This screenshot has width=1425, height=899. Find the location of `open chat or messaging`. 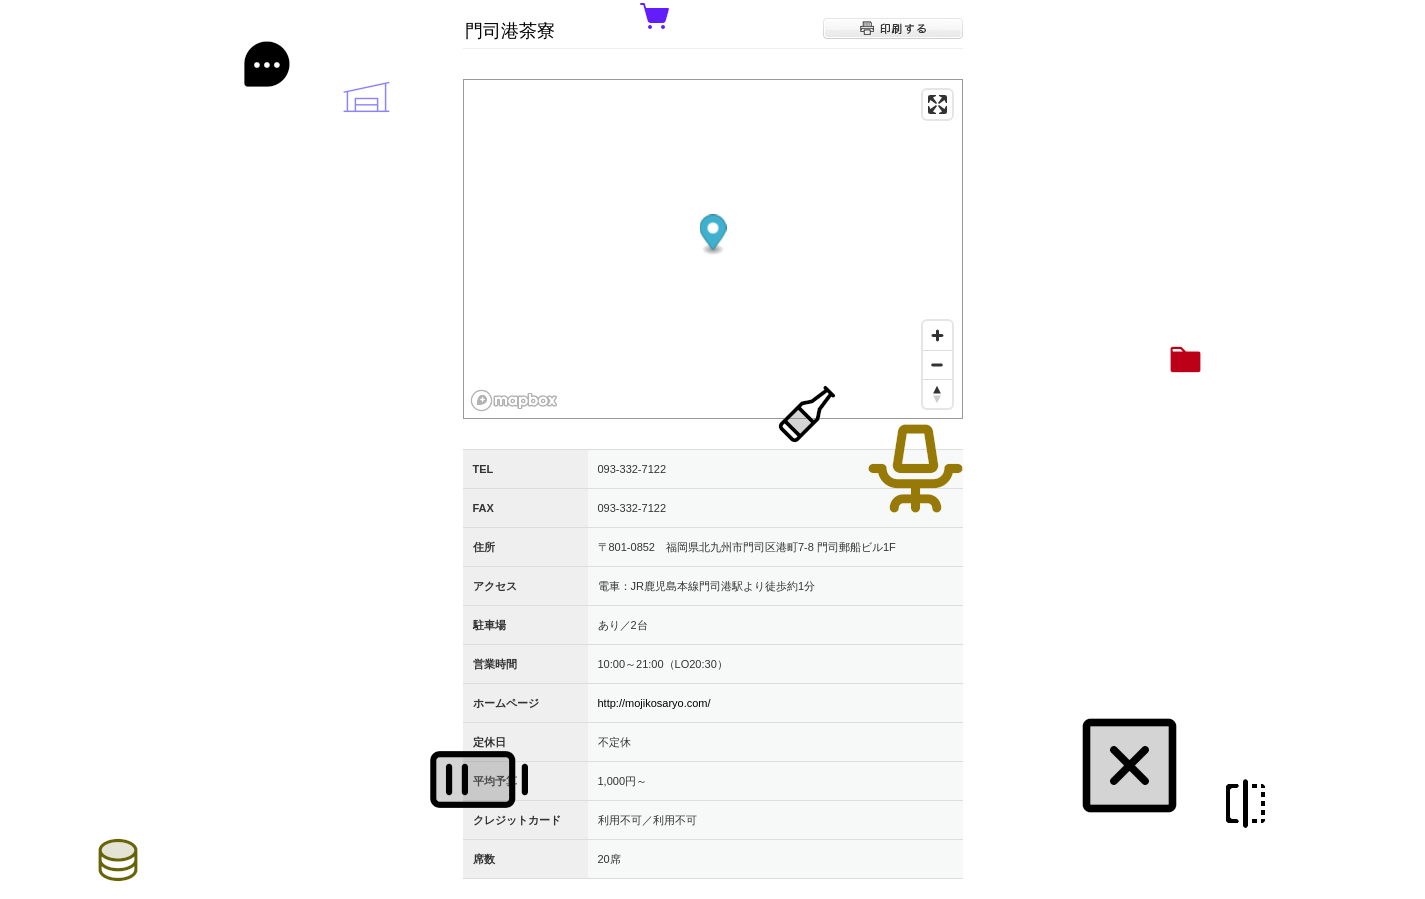

open chat or messaging is located at coordinates (266, 65).